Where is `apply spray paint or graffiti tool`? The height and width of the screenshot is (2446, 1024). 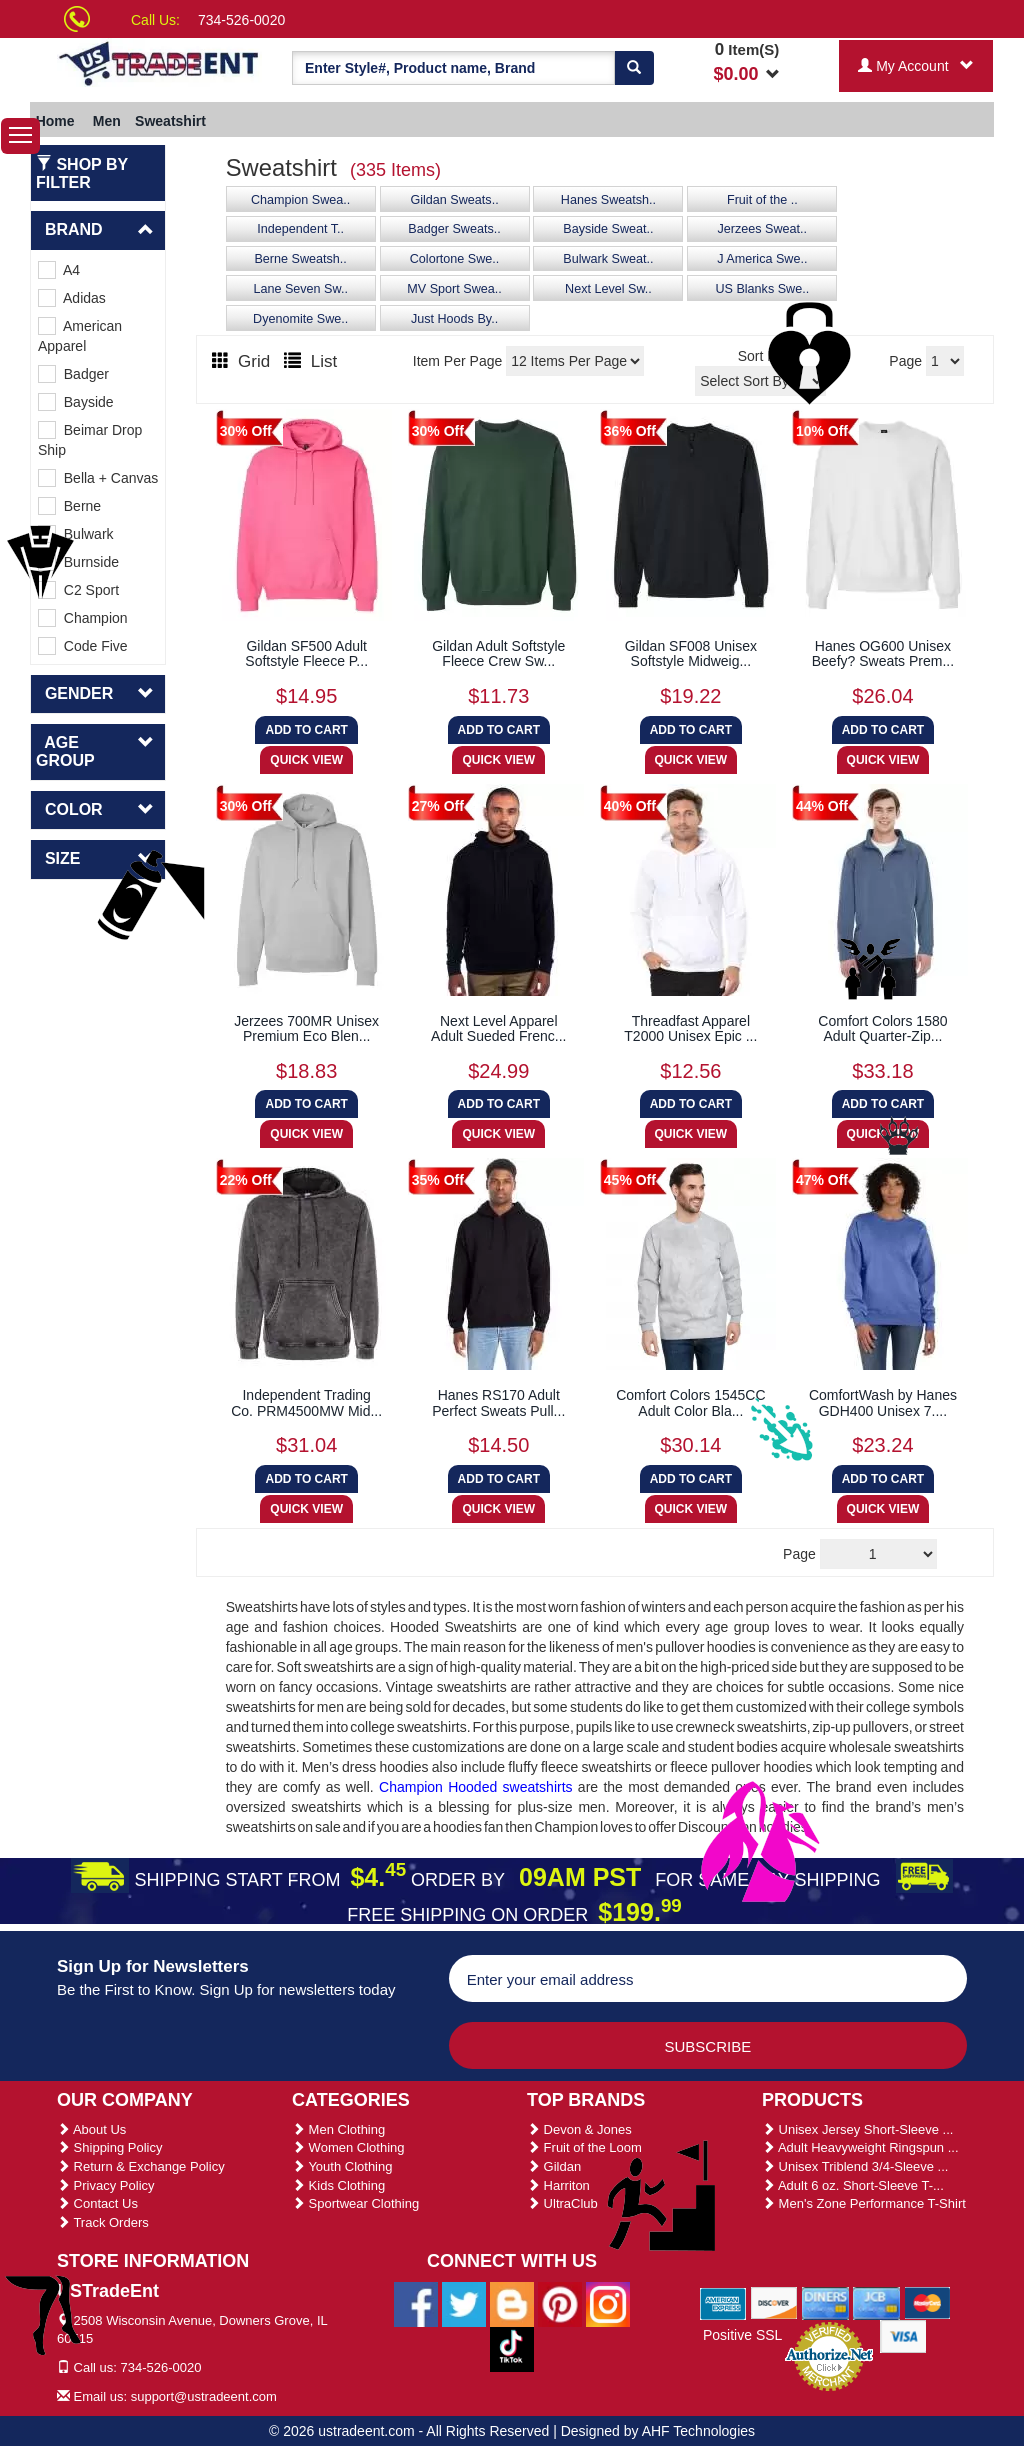 apply spray paint or graffiti tool is located at coordinates (150, 897).